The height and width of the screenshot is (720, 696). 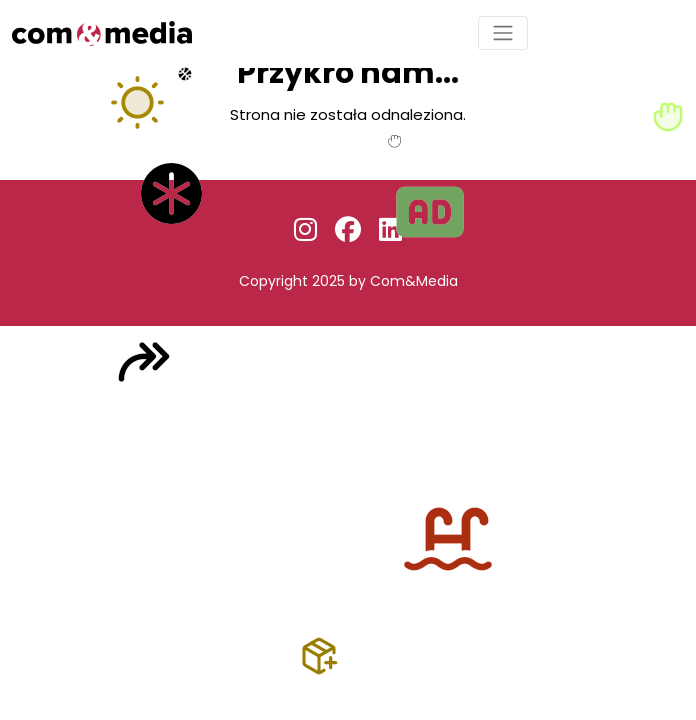 I want to click on add a new package or shipment, so click(x=319, y=656).